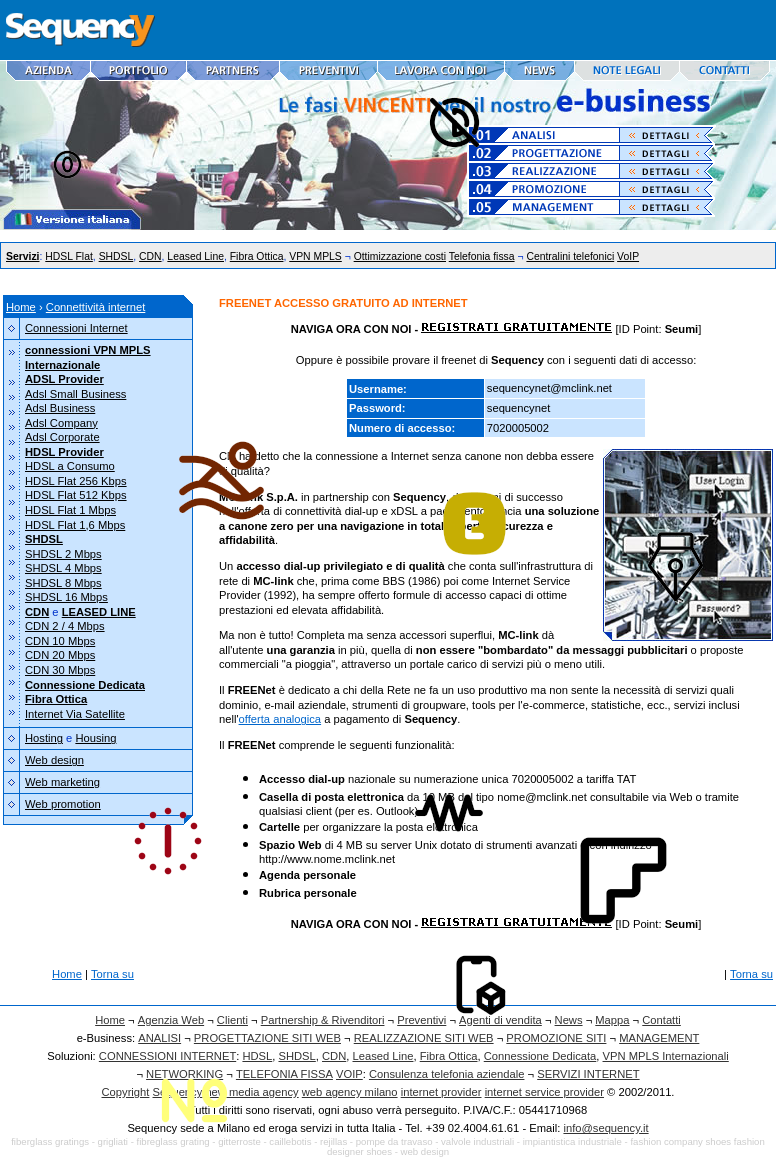 The image size is (776, 1157). I want to click on open Flipboard app, so click(623, 880).